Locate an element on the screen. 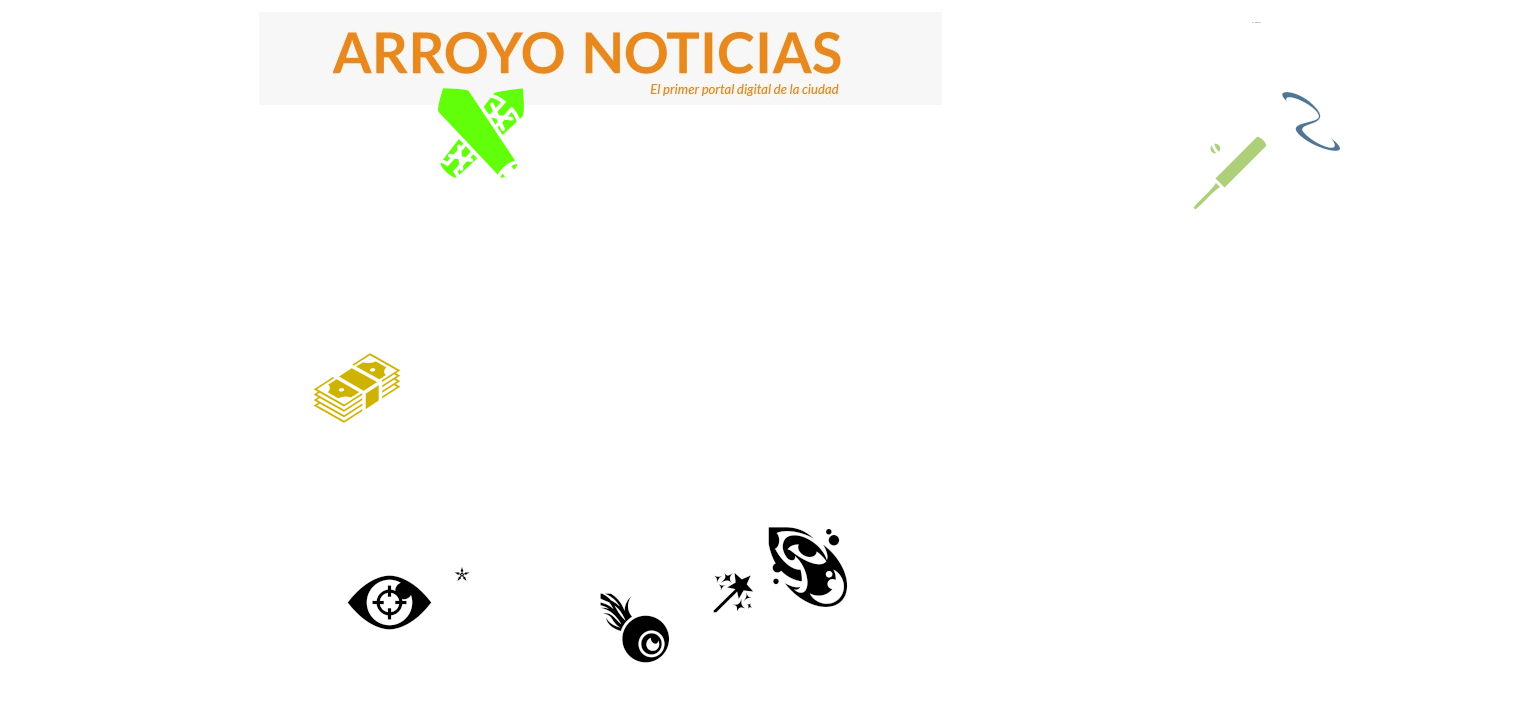 Image resolution: width=1520 pixels, height=720 pixels. focus or target tracking mode is located at coordinates (389, 602).